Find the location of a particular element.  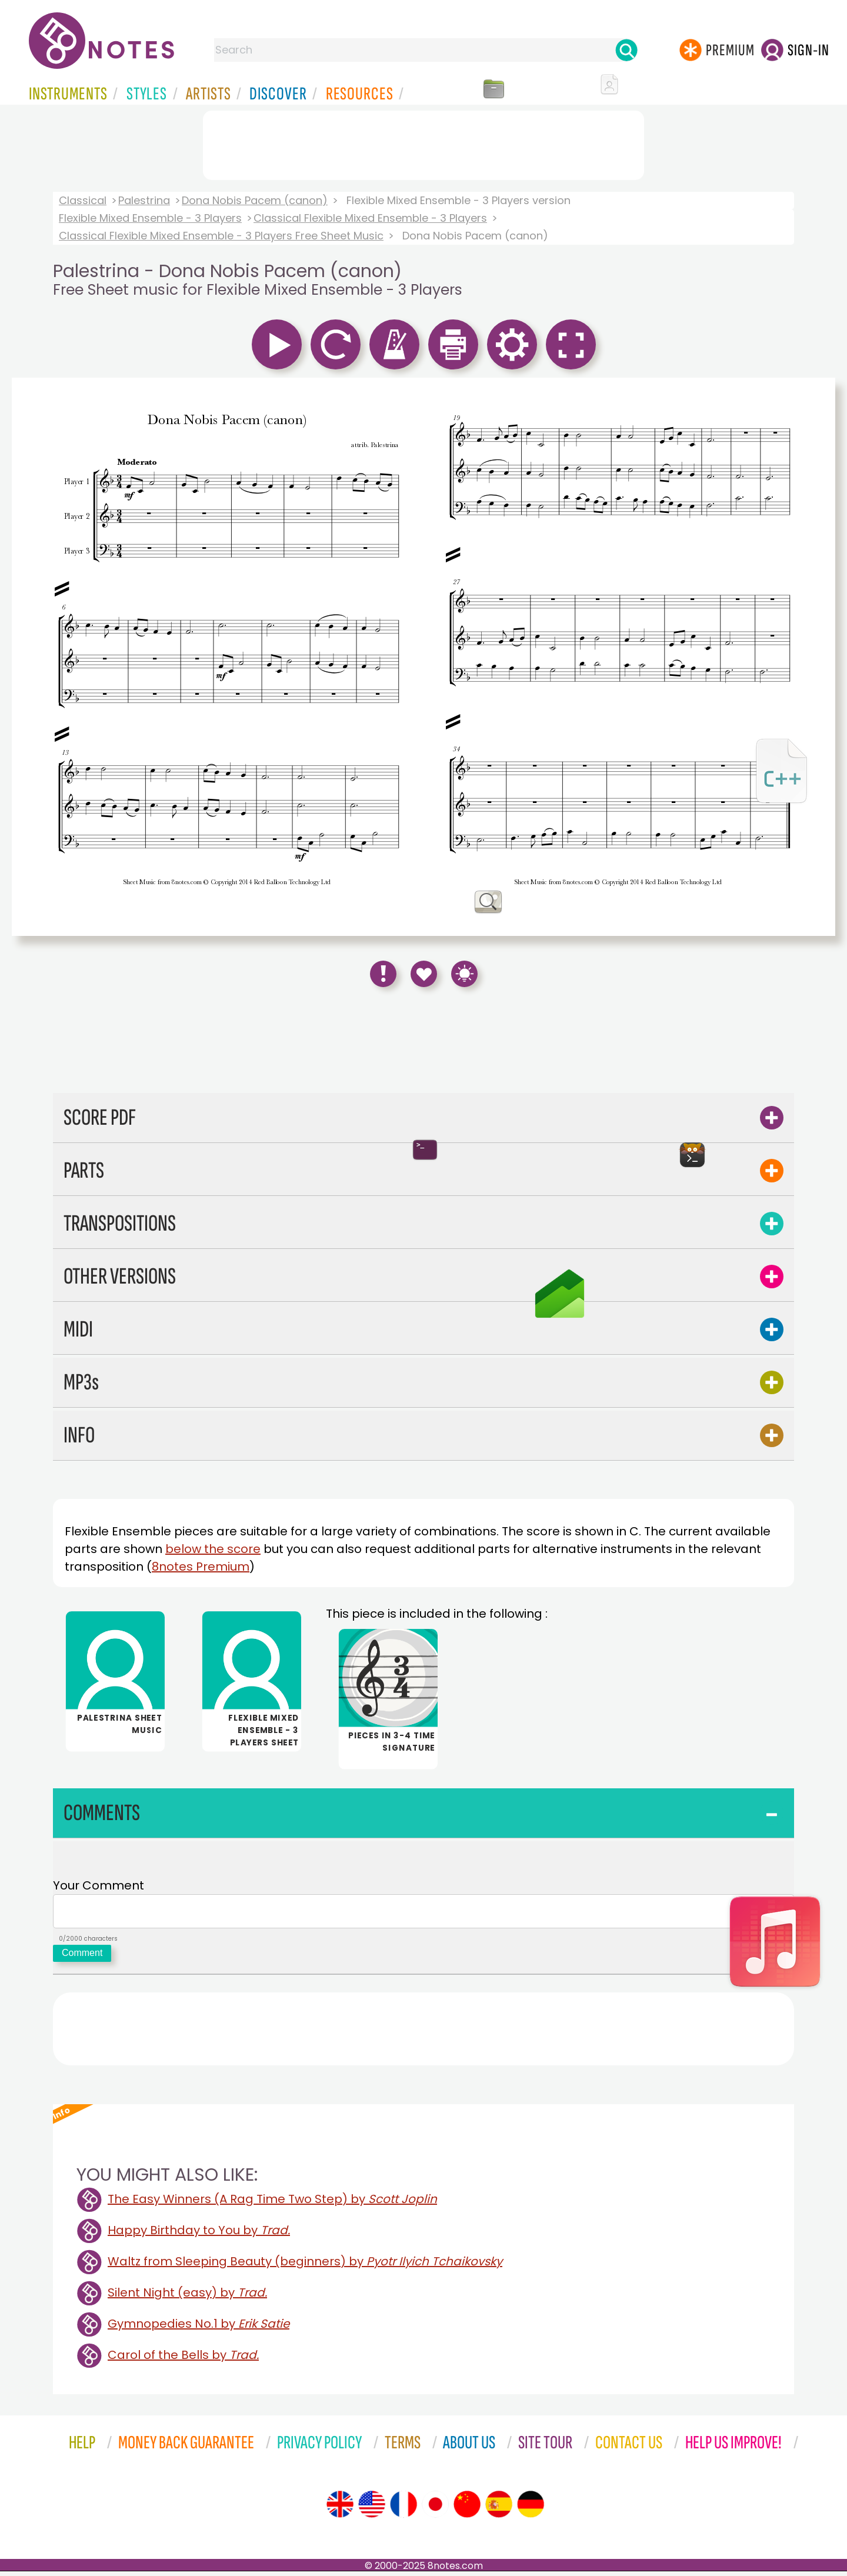

open the finance app is located at coordinates (559, 1293).